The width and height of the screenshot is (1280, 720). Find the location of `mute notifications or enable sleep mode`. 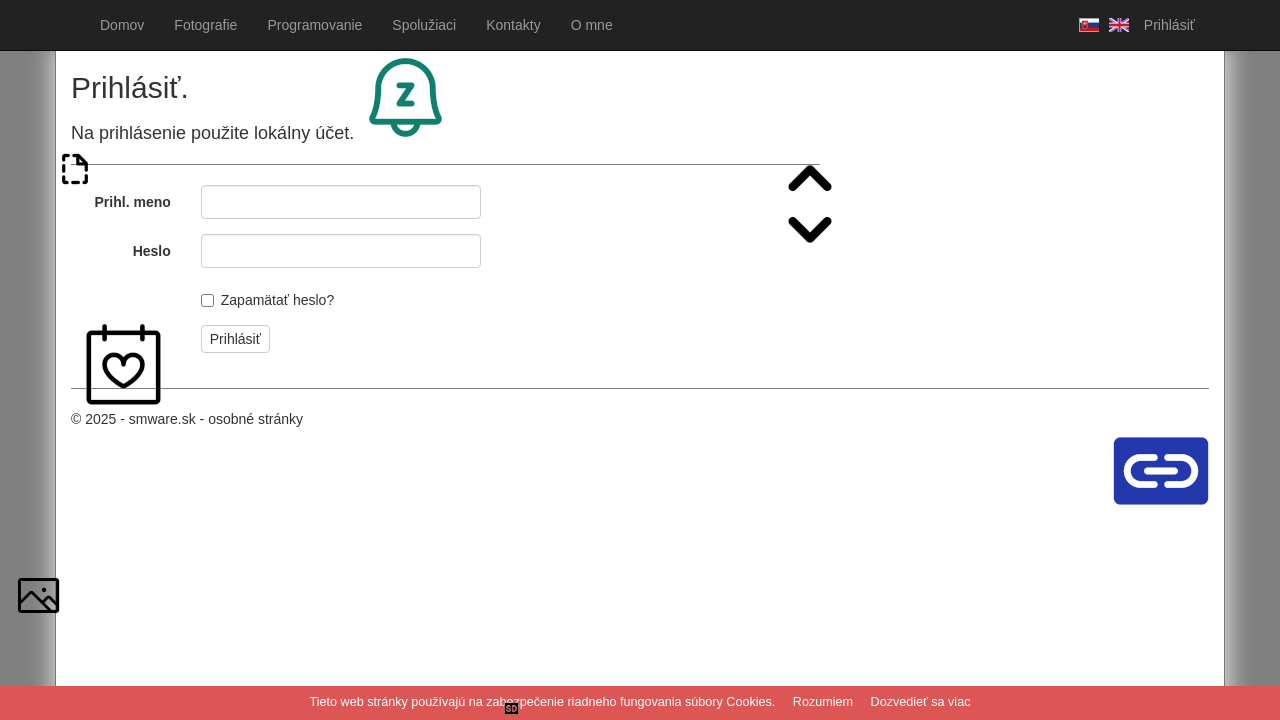

mute notifications or enable sleep mode is located at coordinates (405, 97).